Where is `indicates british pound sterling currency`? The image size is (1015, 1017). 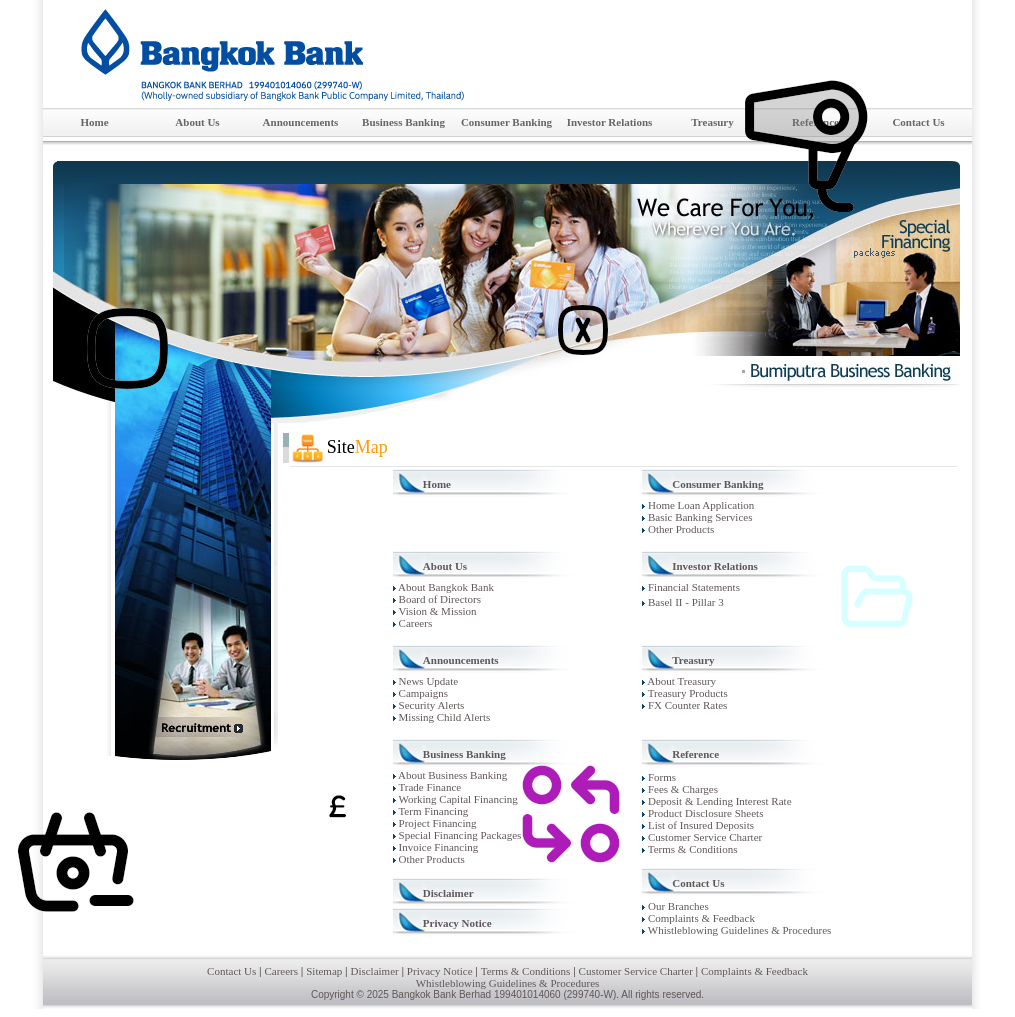
indicates british pound sterling currency is located at coordinates (338, 806).